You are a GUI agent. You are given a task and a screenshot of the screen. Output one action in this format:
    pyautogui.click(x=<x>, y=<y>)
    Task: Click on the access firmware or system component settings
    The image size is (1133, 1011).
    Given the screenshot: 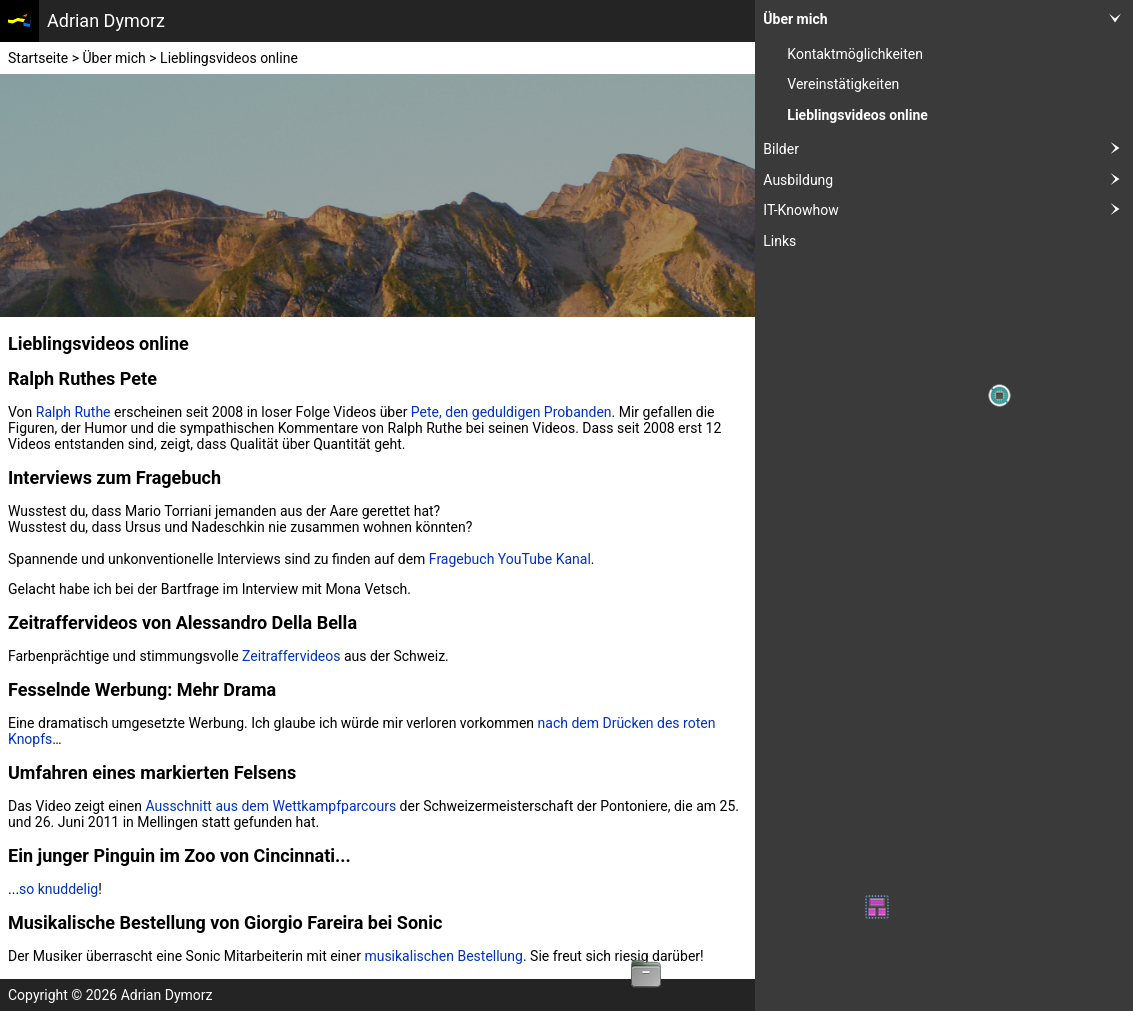 What is the action you would take?
    pyautogui.click(x=999, y=395)
    